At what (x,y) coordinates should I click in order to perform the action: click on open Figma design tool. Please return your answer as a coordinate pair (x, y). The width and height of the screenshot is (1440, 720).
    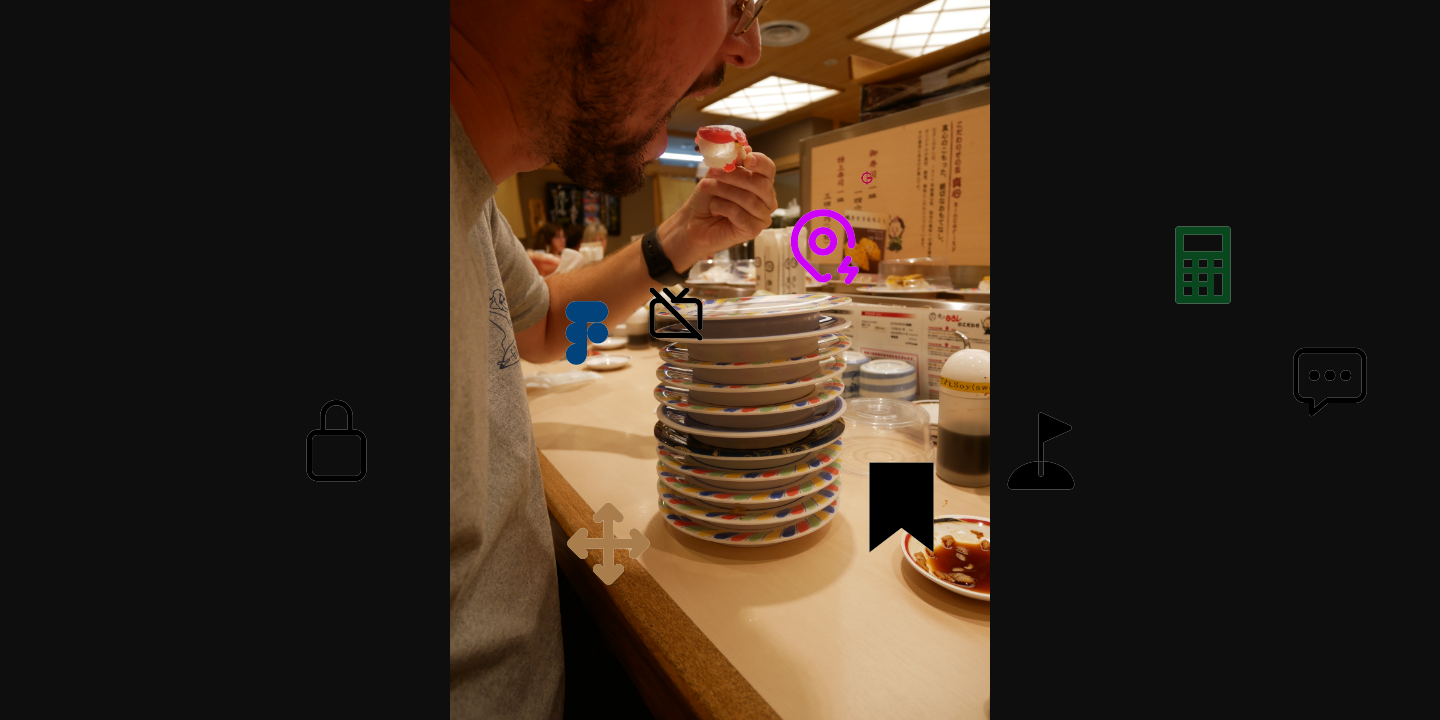
    Looking at the image, I should click on (587, 333).